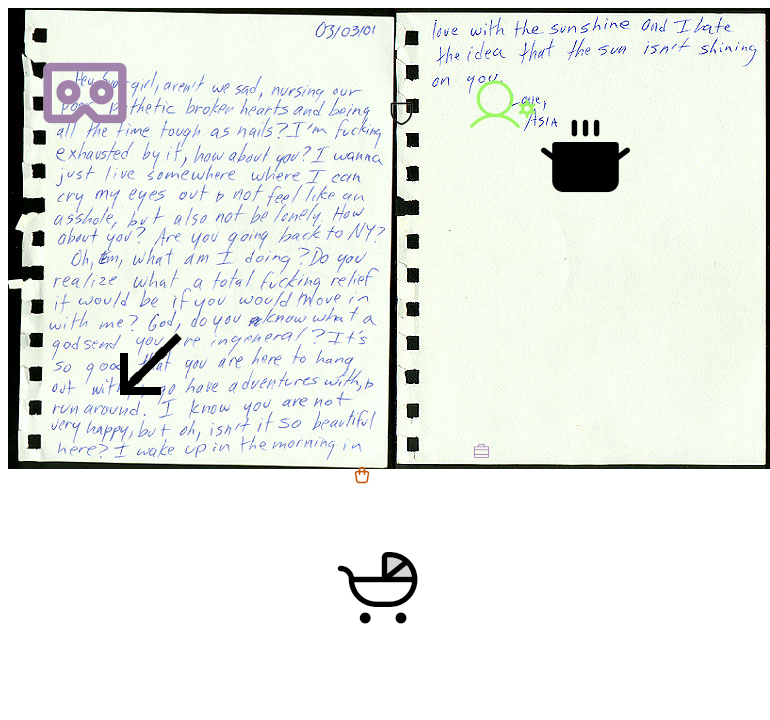 This screenshot has width=770, height=720. Describe the element at coordinates (481, 451) in the screenshot. I see `access work or business documents` at that location.